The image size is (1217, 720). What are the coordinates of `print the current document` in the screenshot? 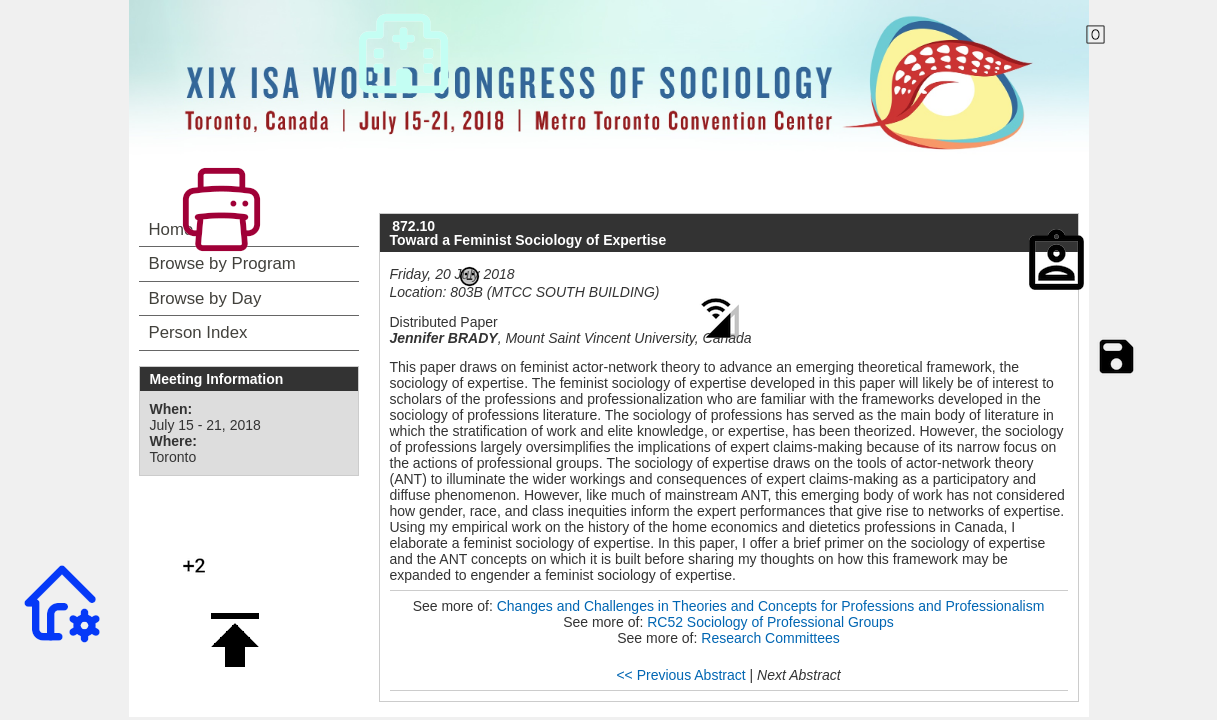 It's located at (221, 209).